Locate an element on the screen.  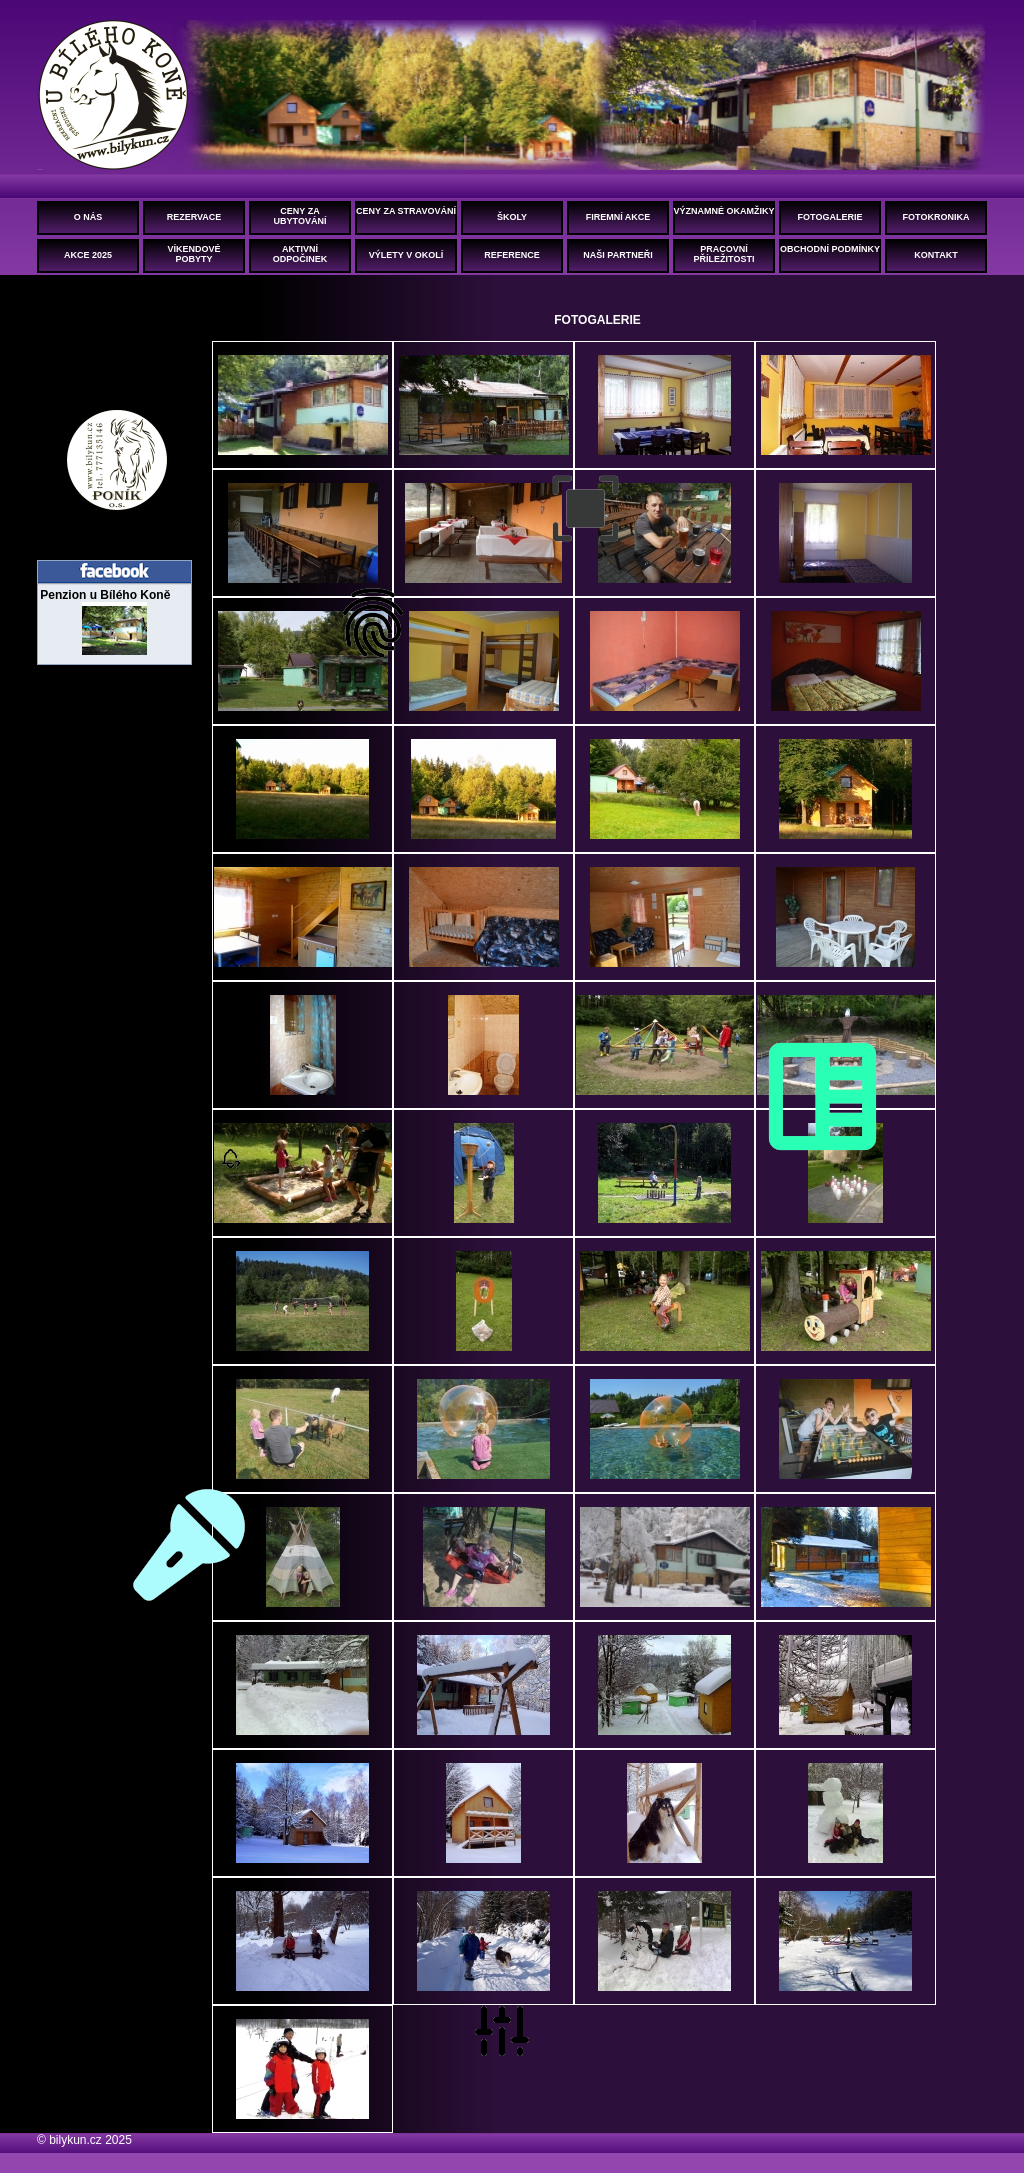
access voice recording or audio input is located at coordinates (187, 1547).